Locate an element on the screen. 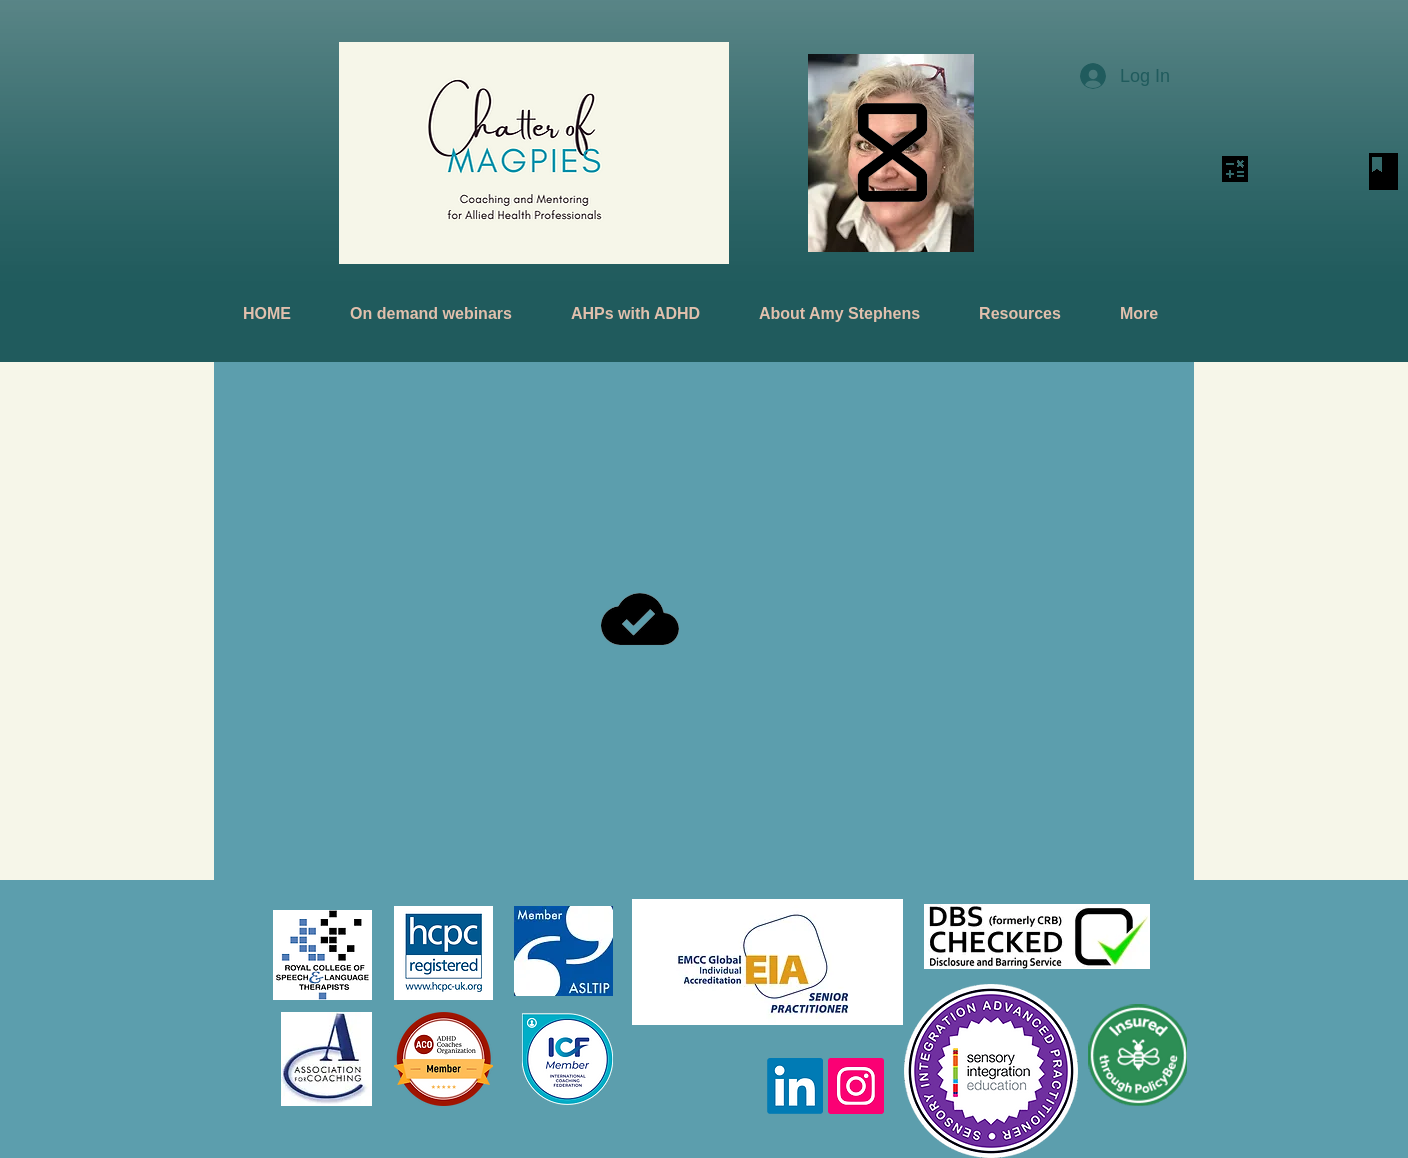 This screenshot has height=1158, width=1408. file successfully synced to cloud is located at coordinates (640, 619).